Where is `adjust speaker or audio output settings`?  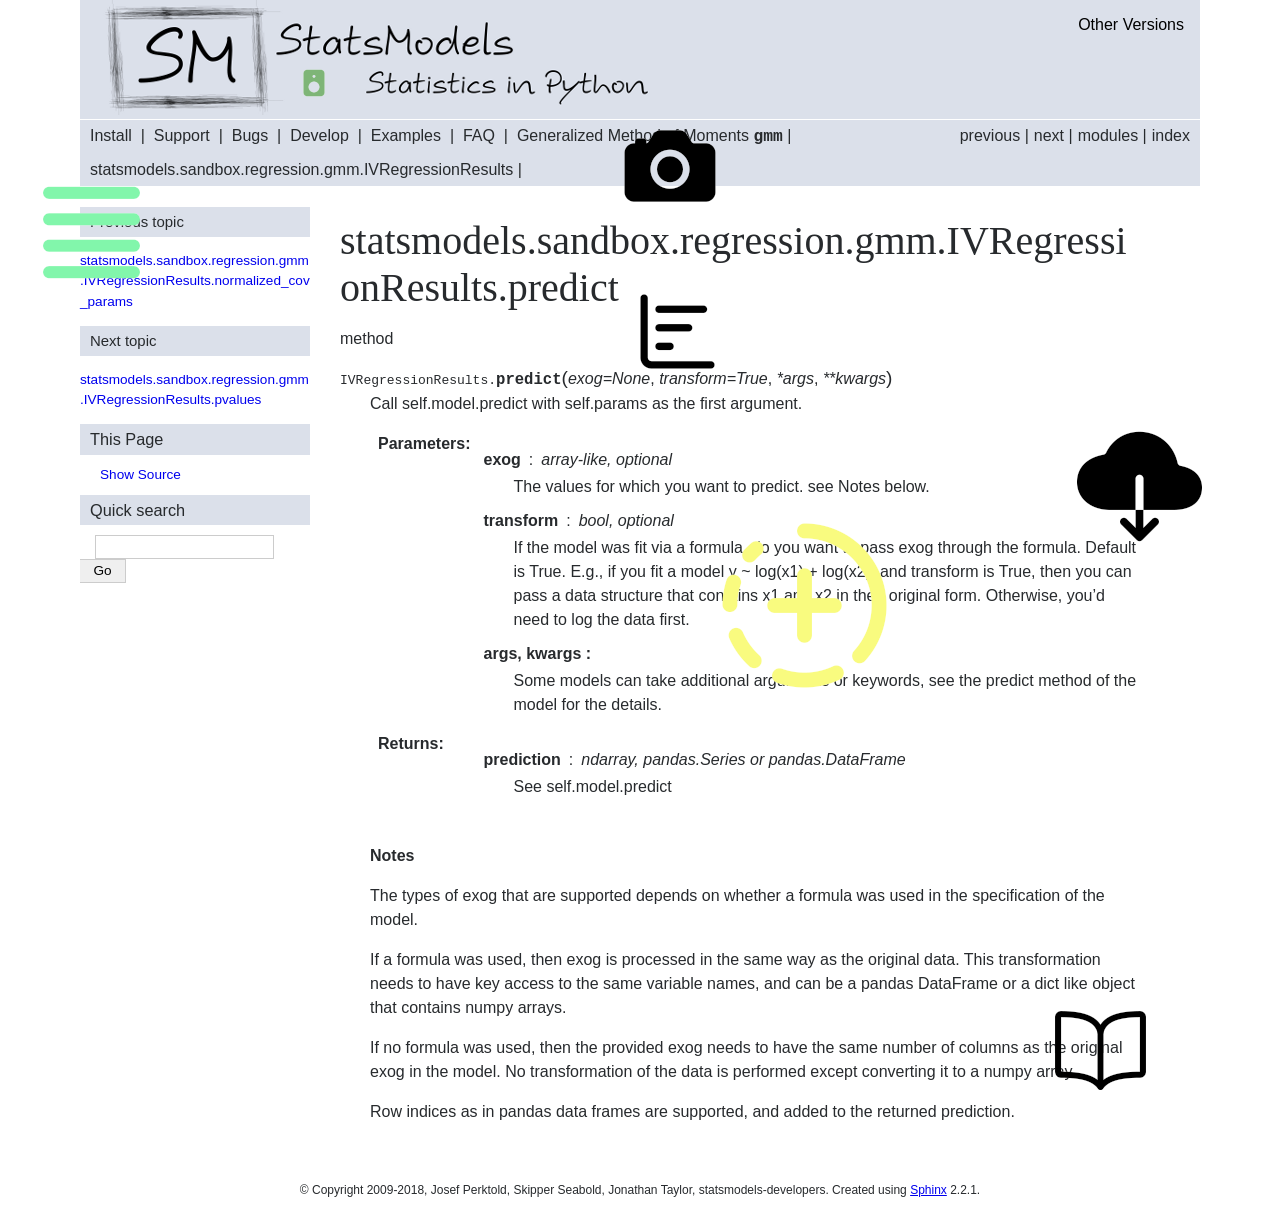
adjust speaker or audio output settings is located at coordinates (314, 83).